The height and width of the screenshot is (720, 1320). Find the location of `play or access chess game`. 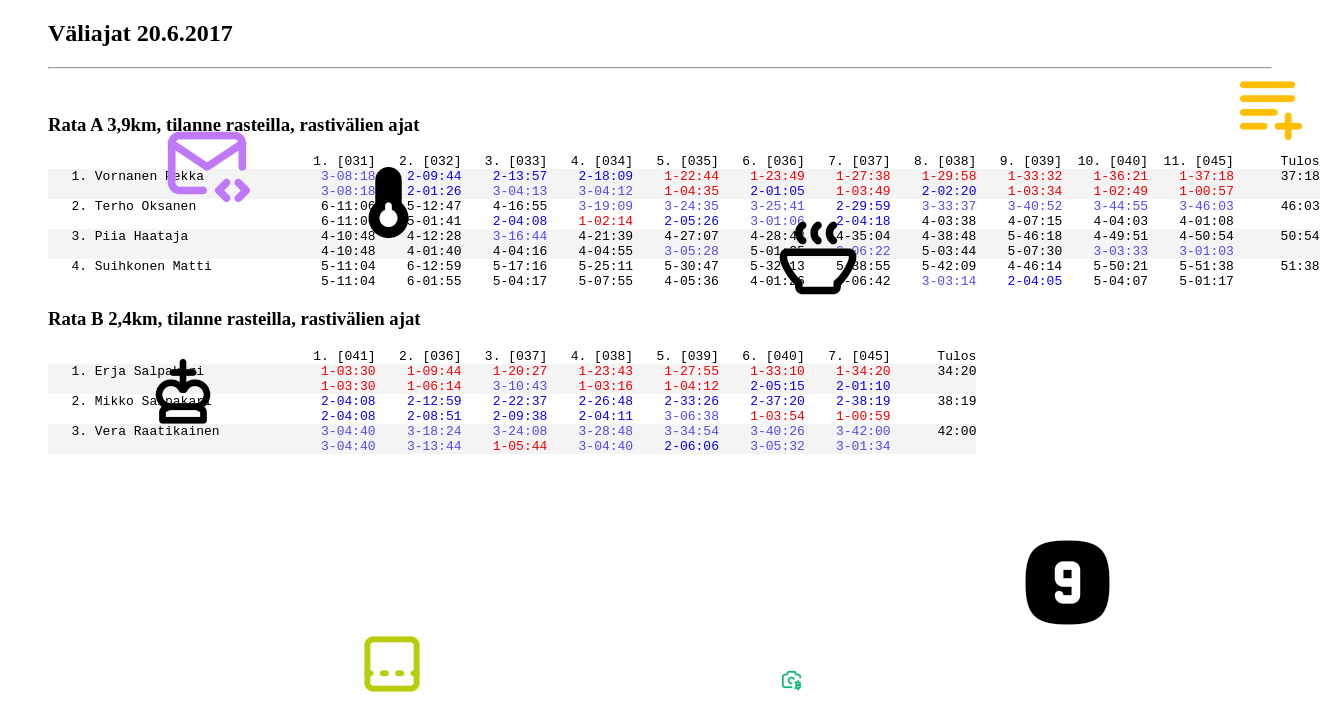

play or access chess game is located at coordinates (183, 393).